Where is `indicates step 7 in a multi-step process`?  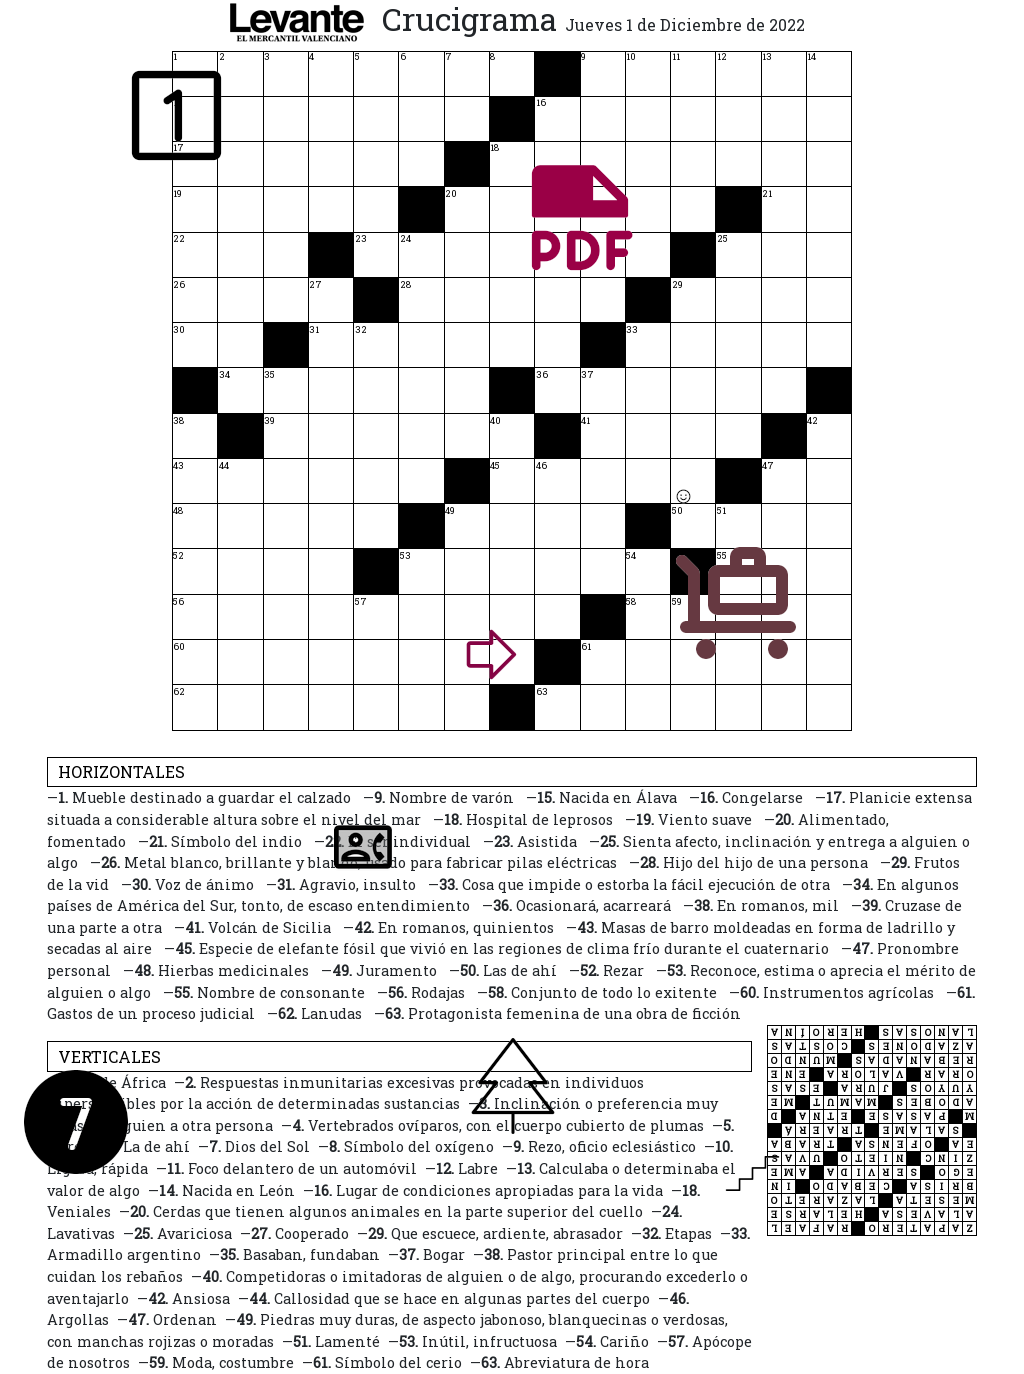 indicates step 7 in a multi-step process is located at coordinates (76, 1122).